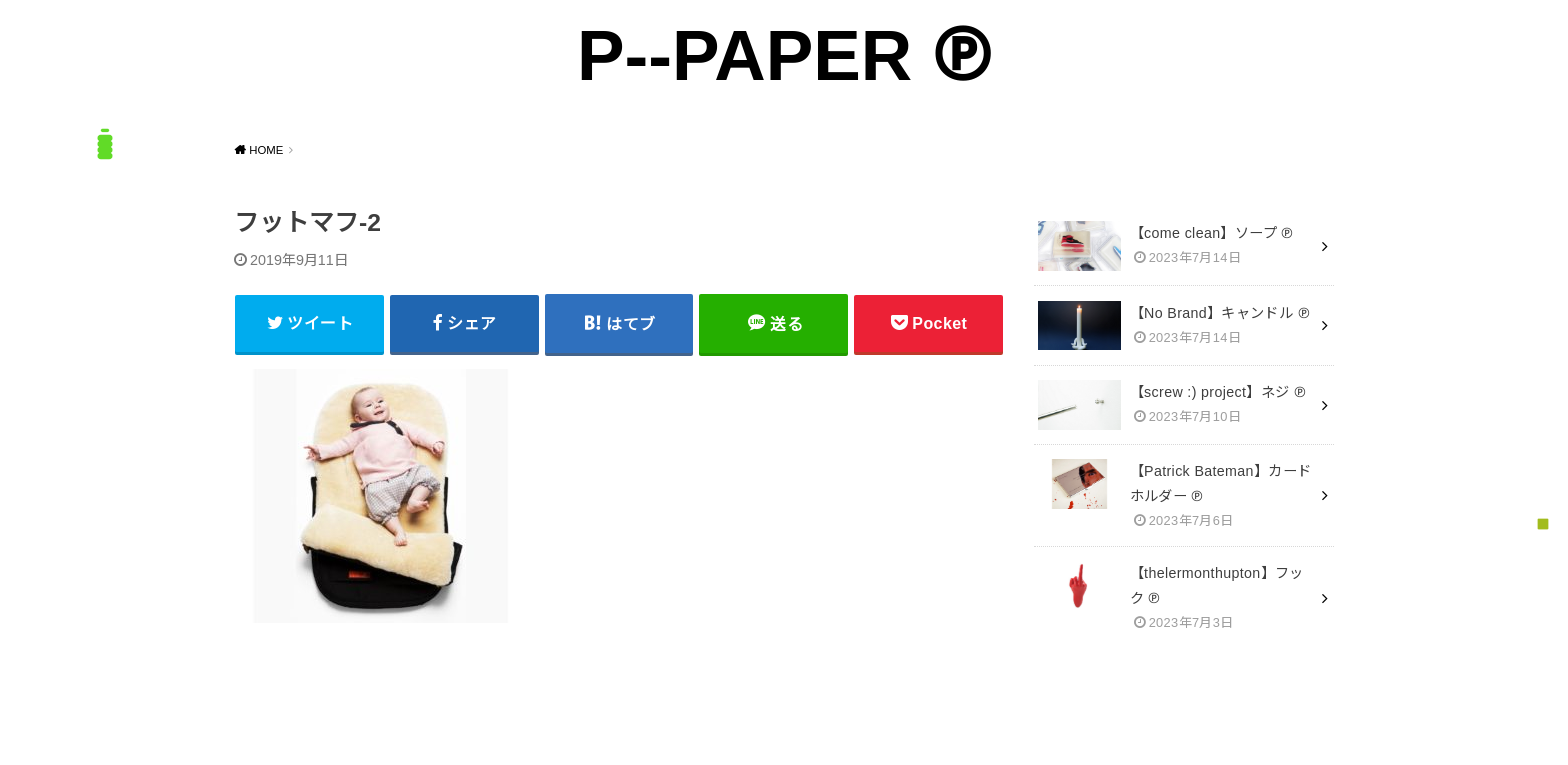  I want to click on track your water intake, so click(105, 144).